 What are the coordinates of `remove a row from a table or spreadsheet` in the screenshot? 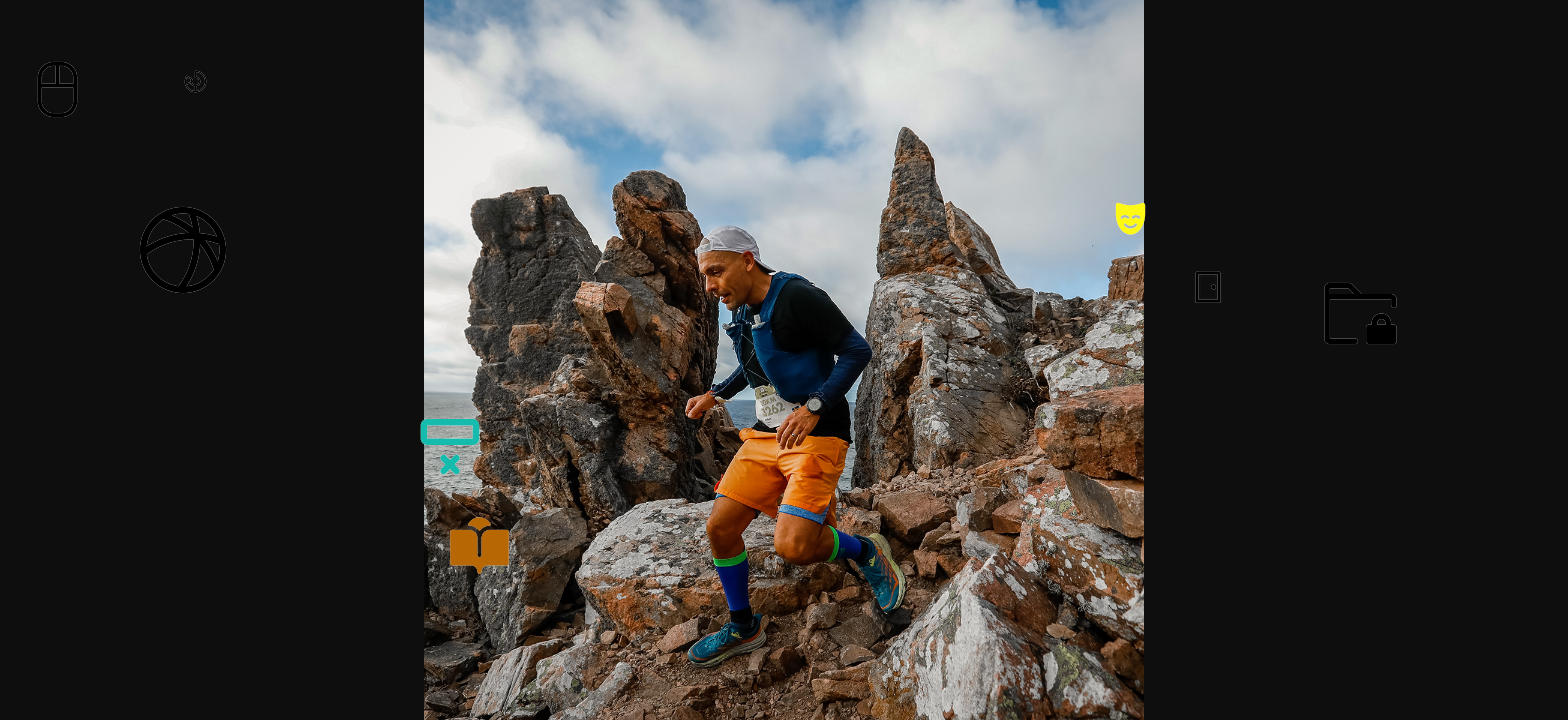 It's located at (450, 445).